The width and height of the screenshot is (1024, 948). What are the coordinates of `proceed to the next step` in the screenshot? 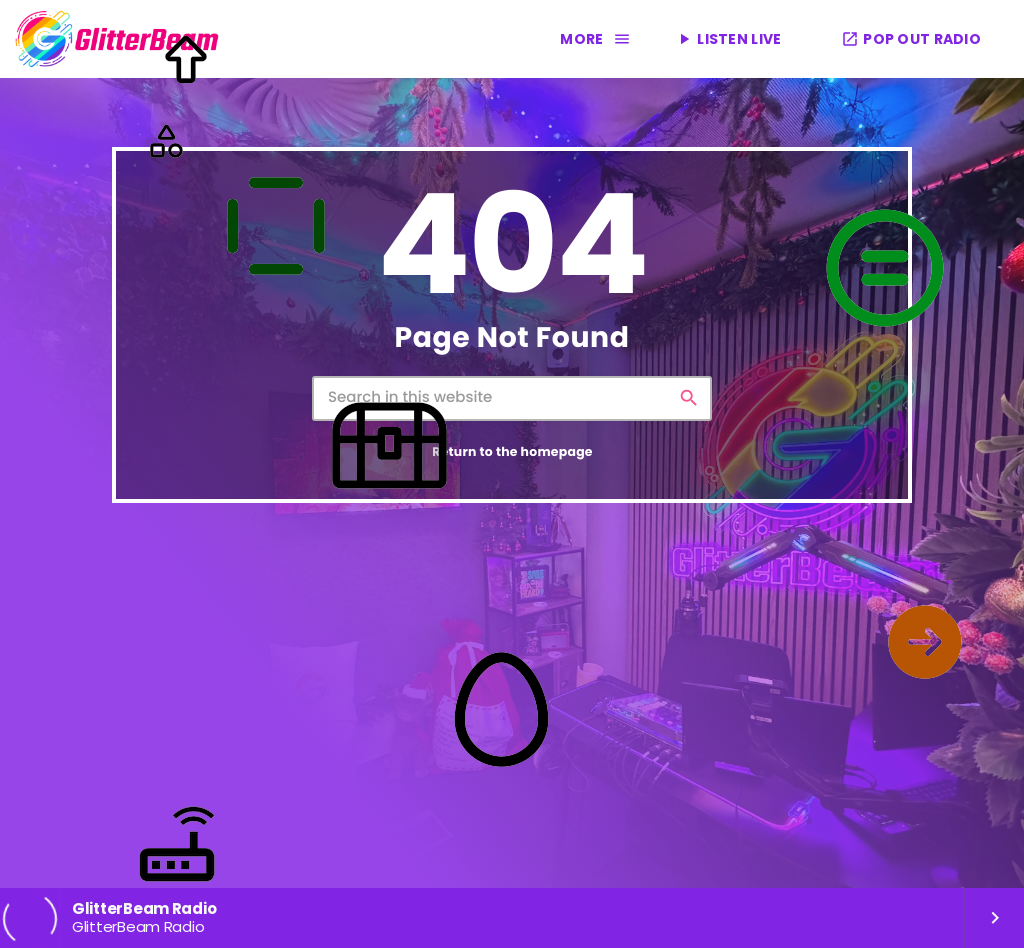 It's located at (925, 642).